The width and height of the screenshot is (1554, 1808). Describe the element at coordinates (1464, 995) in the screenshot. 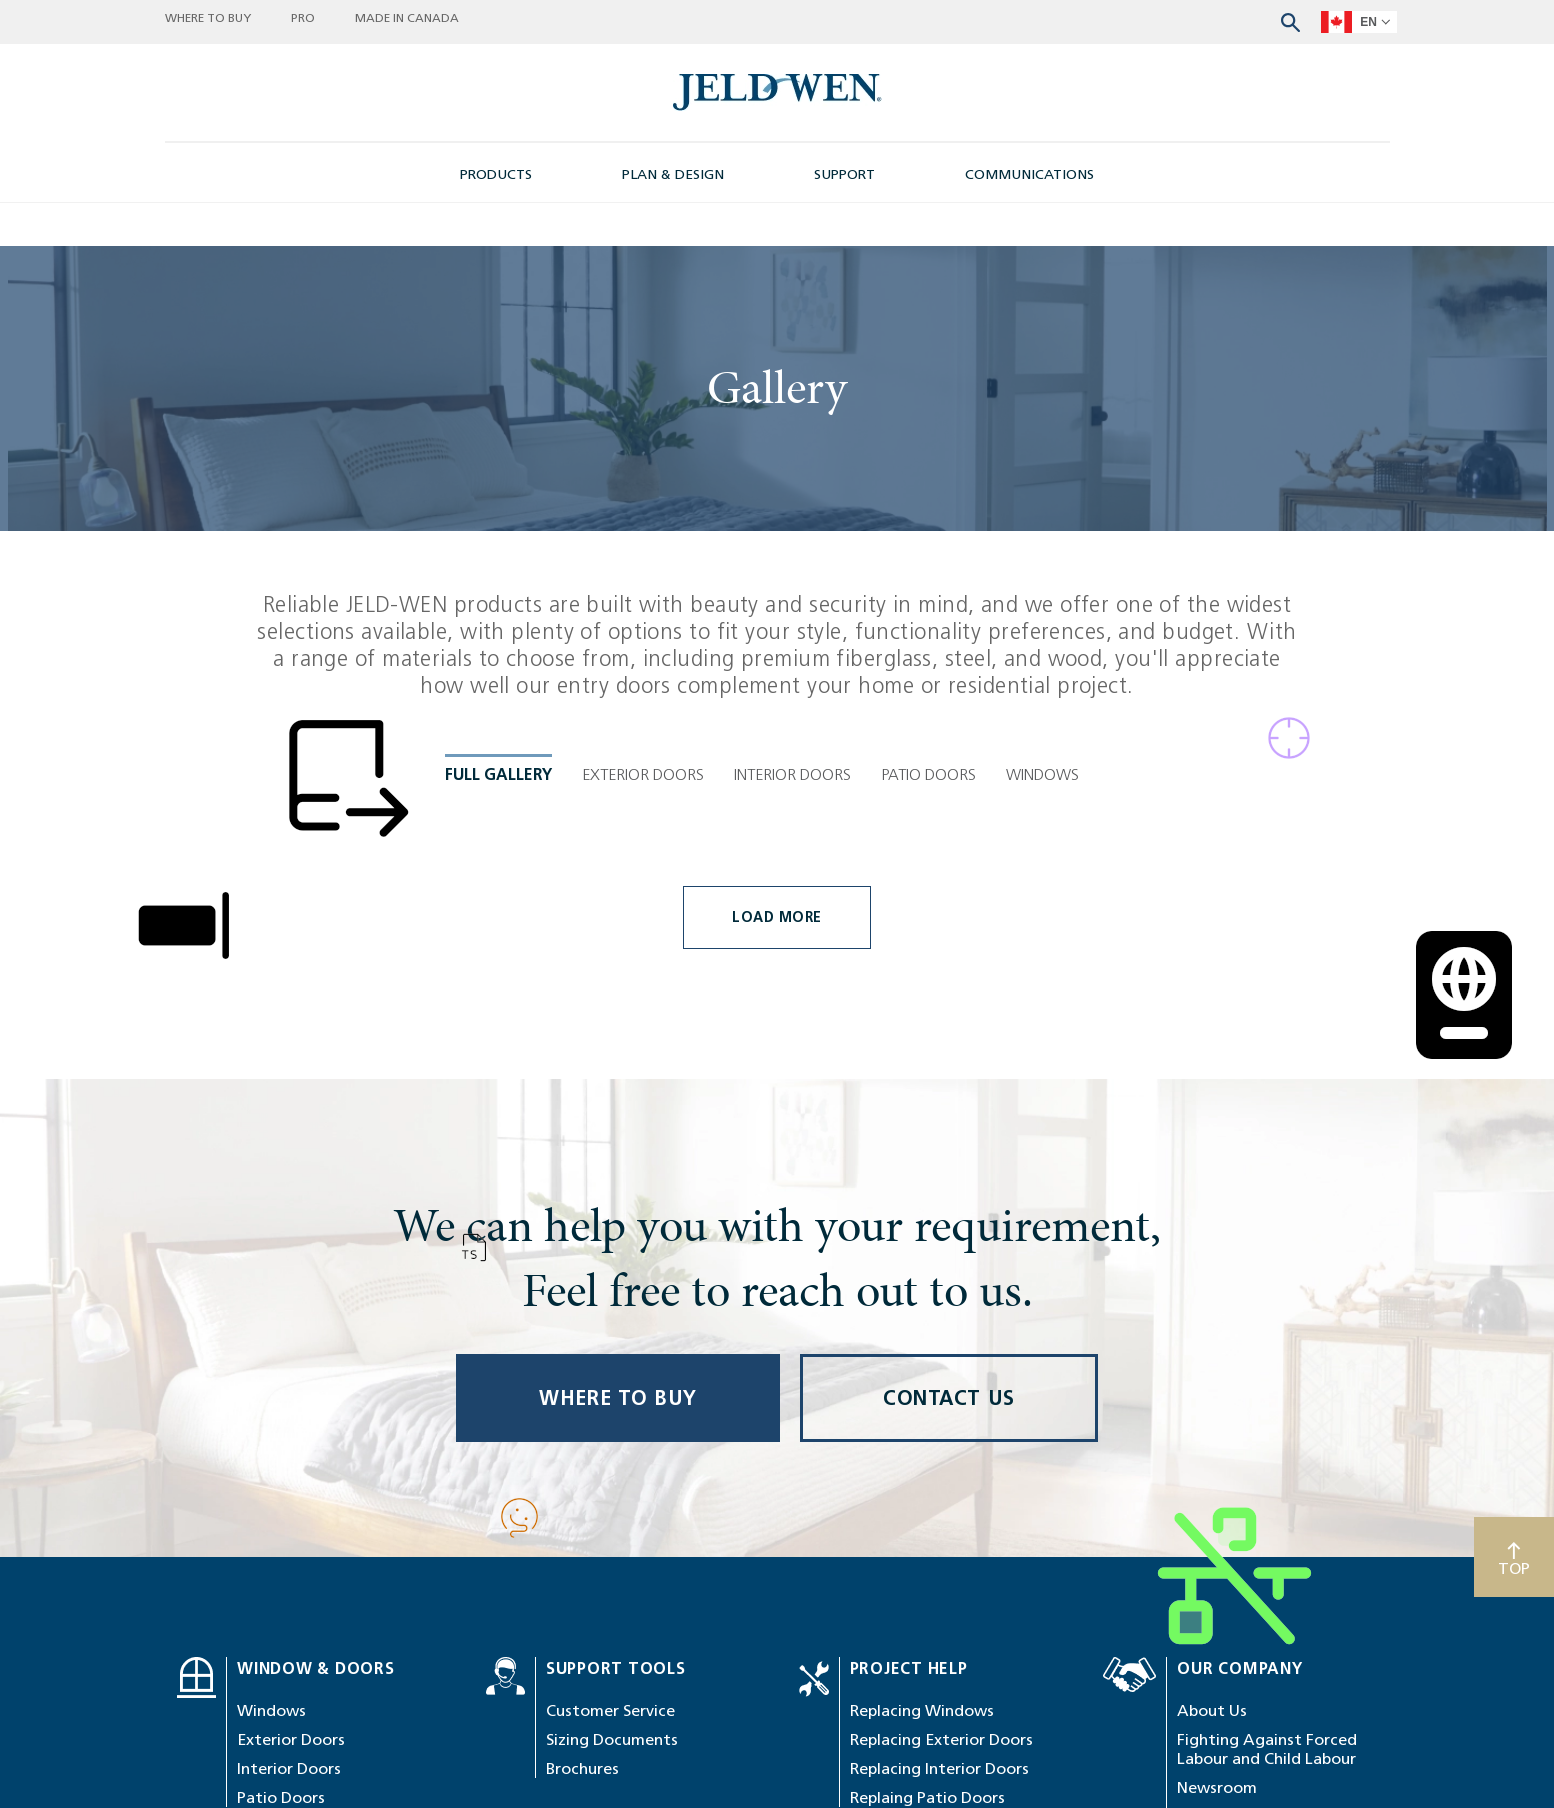

I see `access passport or travel documents` at that location.